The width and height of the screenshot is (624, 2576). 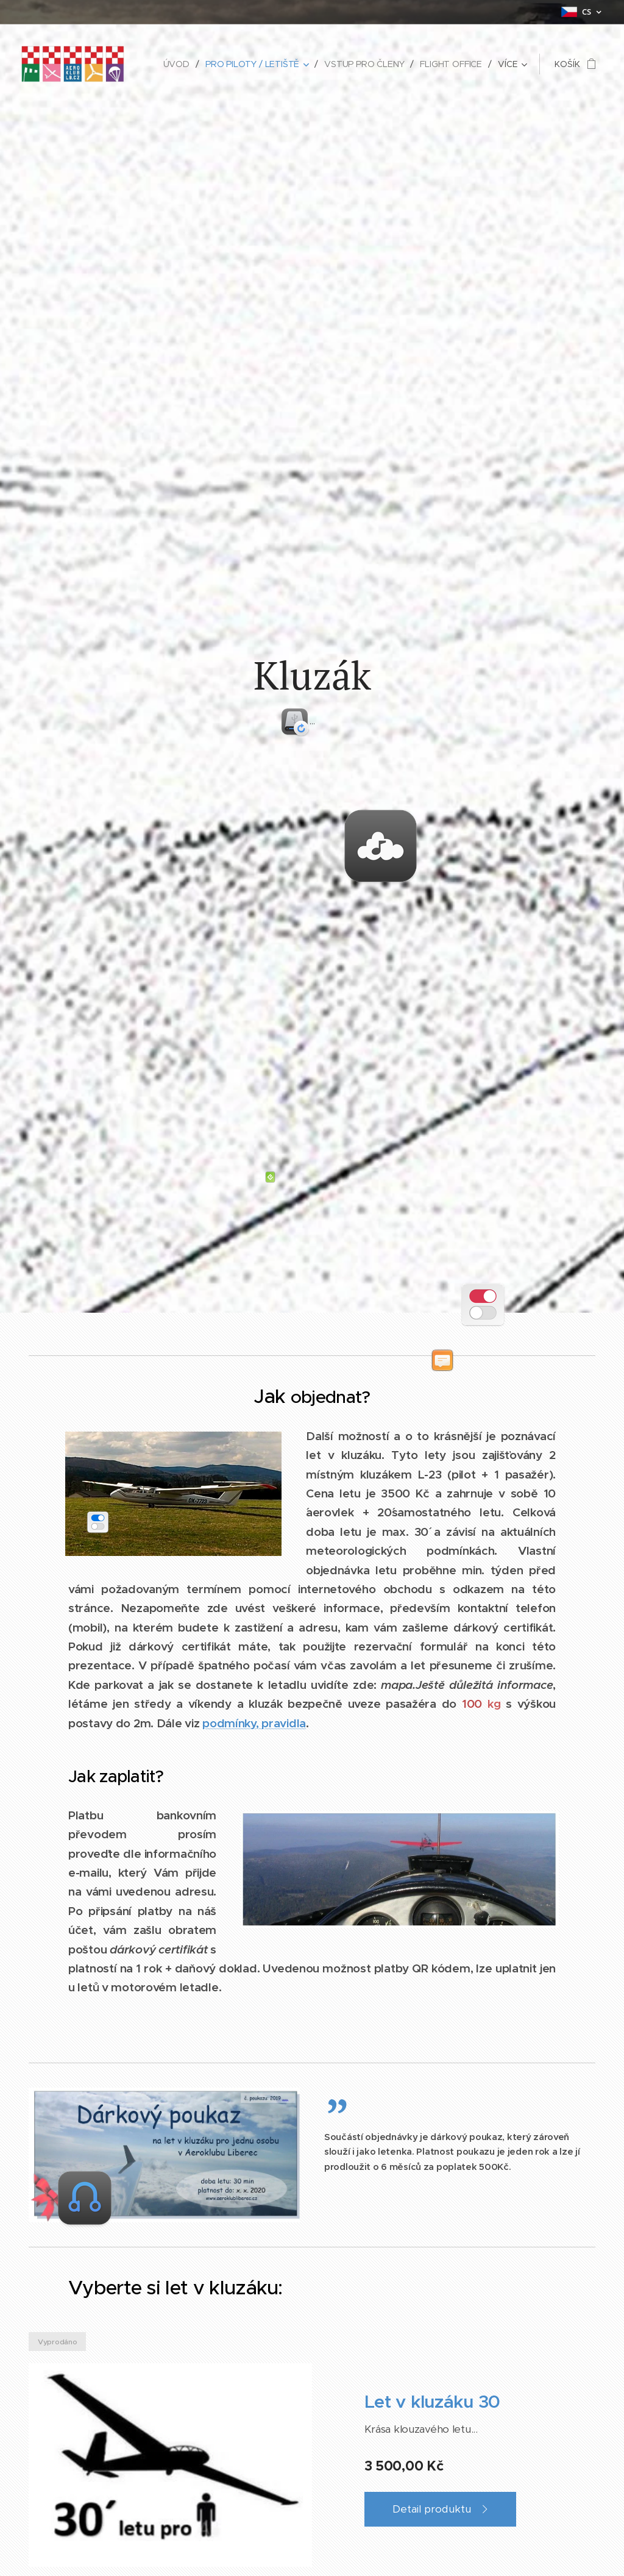 What do you see at coordinates (380, 846) in the screenshot?
I see `open puddletag audio tag editor` at bounding box center [380, 846].